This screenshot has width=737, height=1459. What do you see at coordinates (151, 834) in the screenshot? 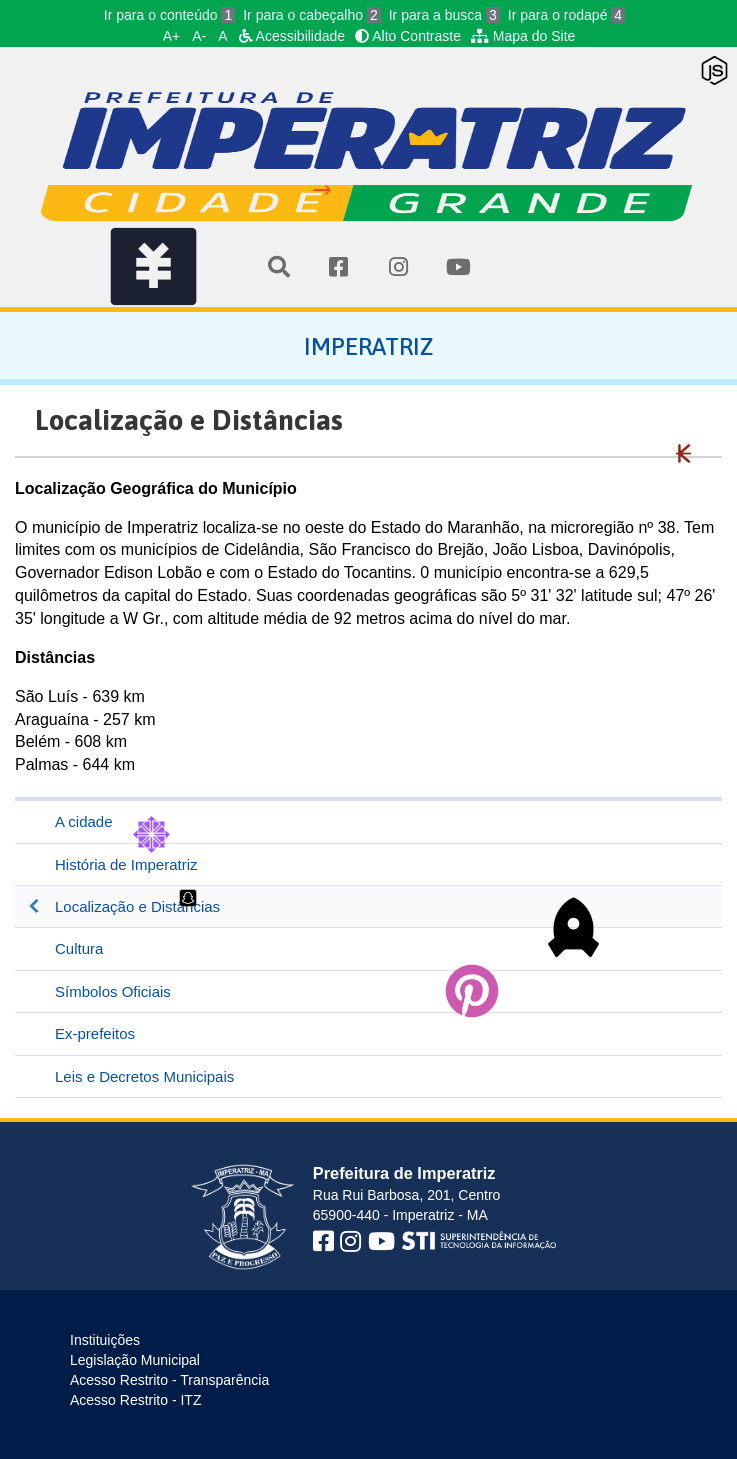
I see `centos linux distribution logo` at bounding box center [151, 834].